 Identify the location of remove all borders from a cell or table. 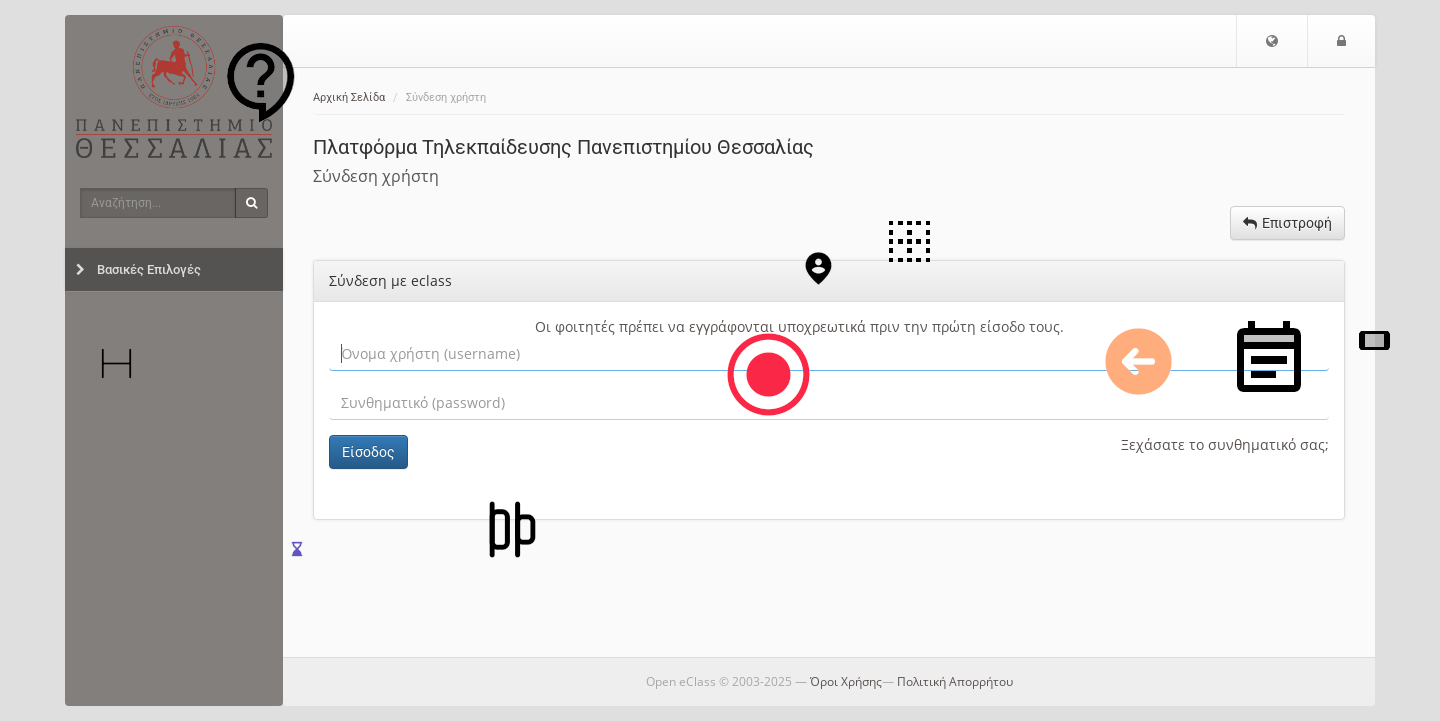
(909, 241).